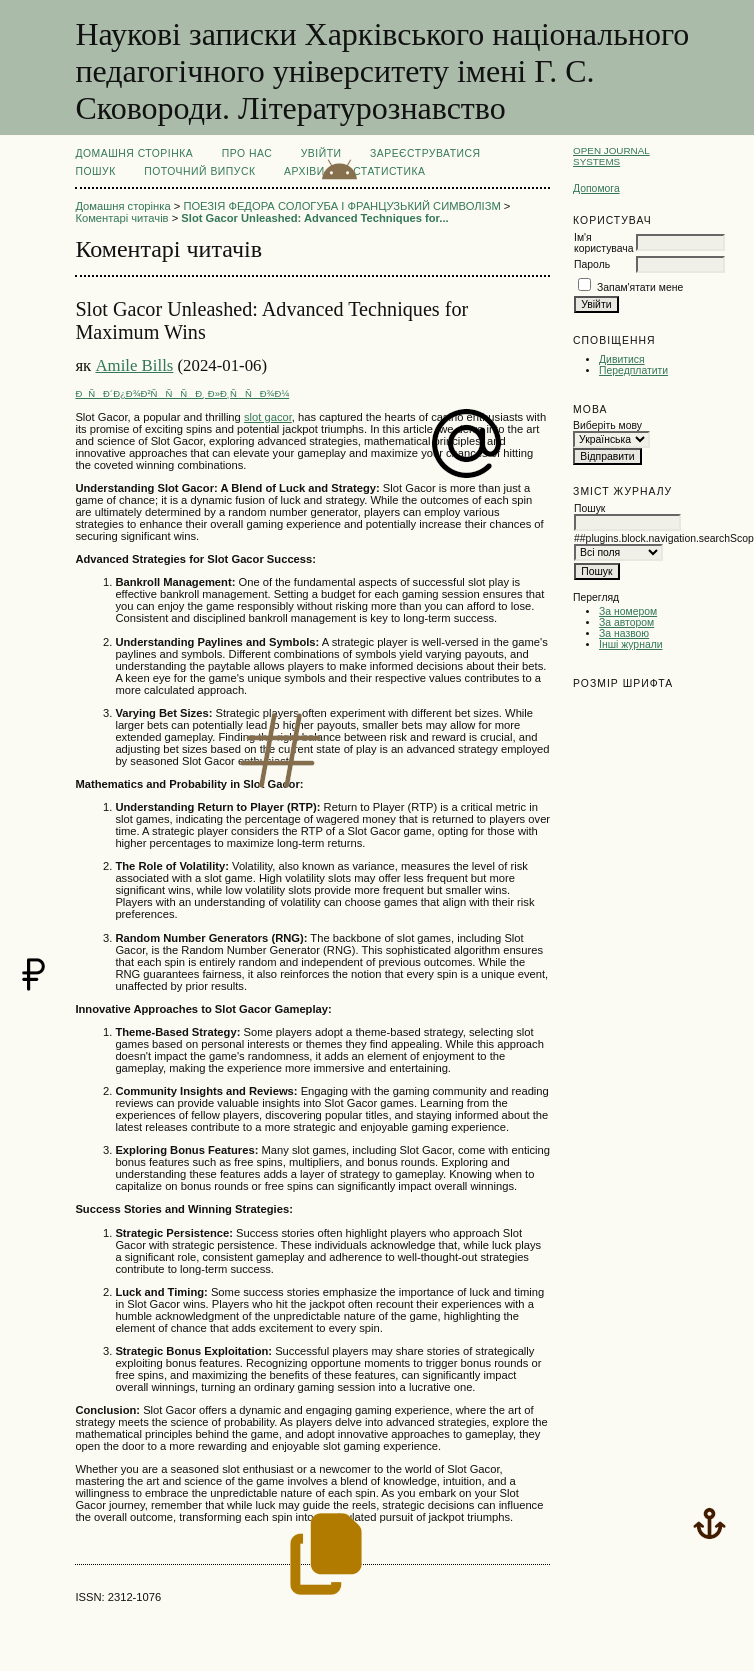  Describe the element at coordinates (466, 443) in the screenshot. I see `mention a user in a post or comment` at that location.